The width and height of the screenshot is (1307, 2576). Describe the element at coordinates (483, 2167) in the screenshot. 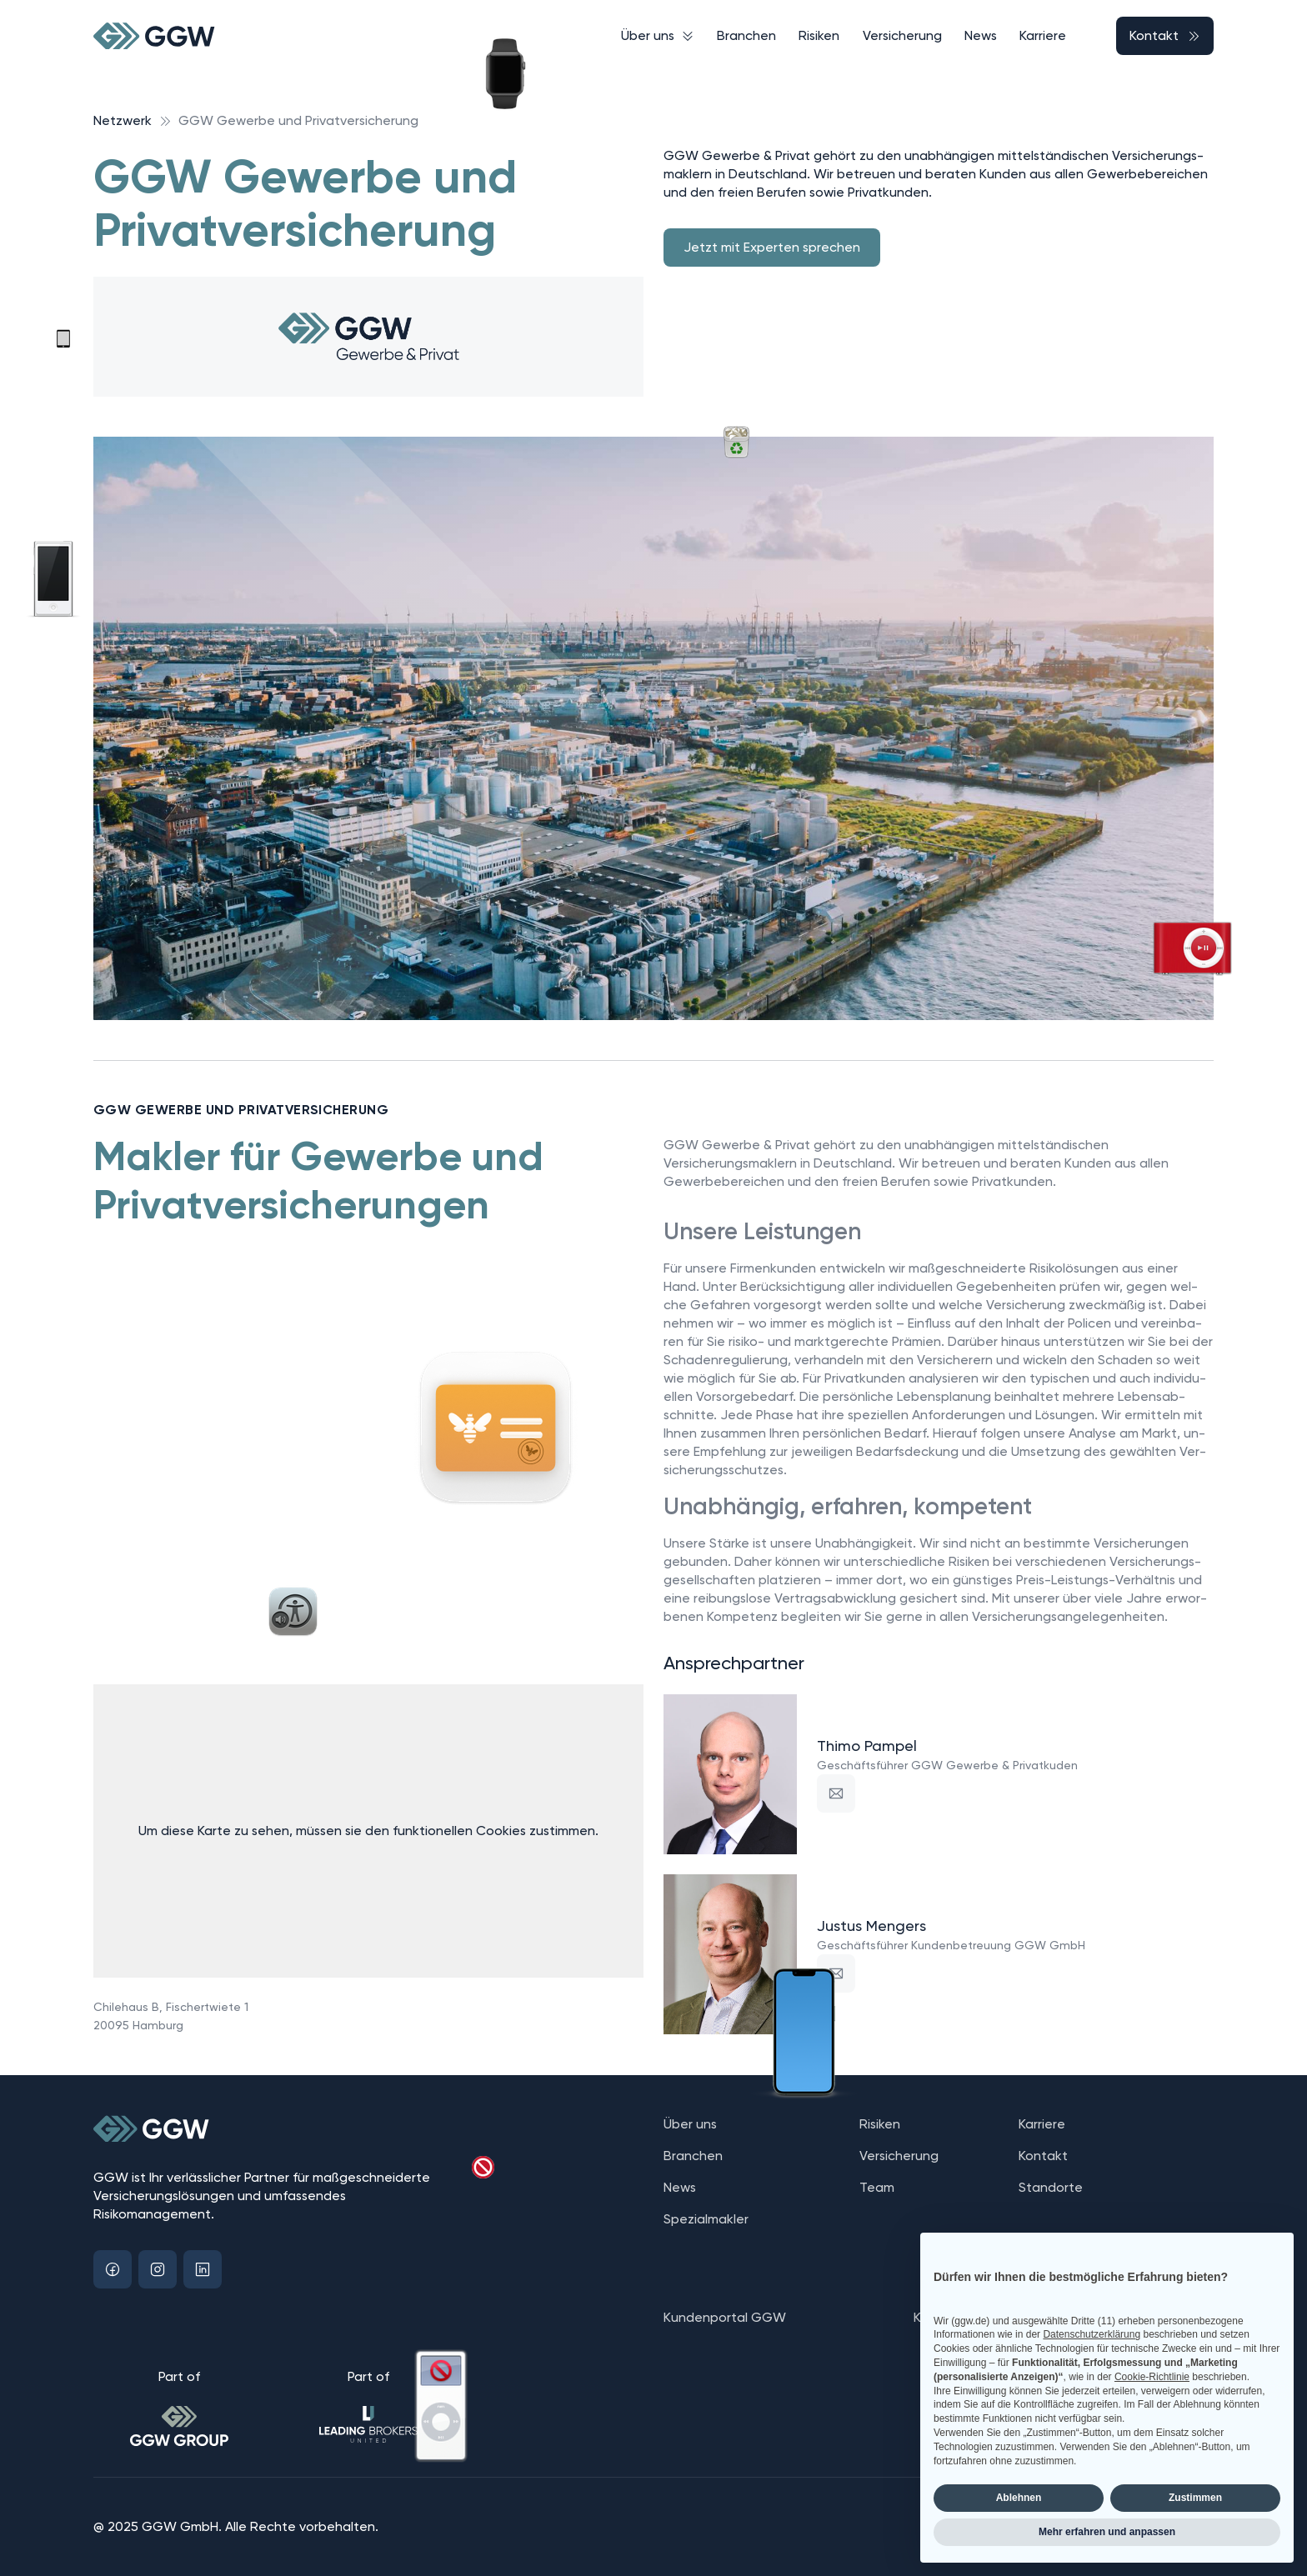

I see `delete selected item` at that location.